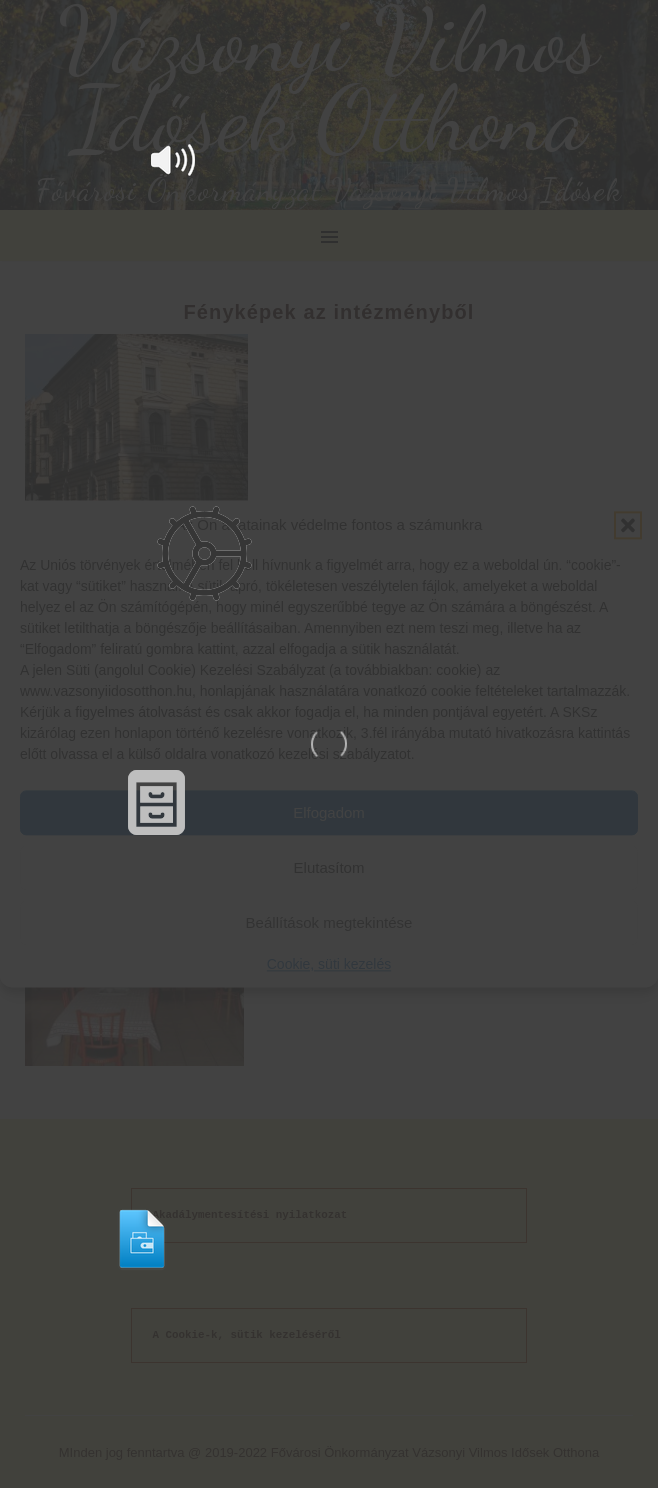  I want to click on access system settings and preferences, so click(204, 553).